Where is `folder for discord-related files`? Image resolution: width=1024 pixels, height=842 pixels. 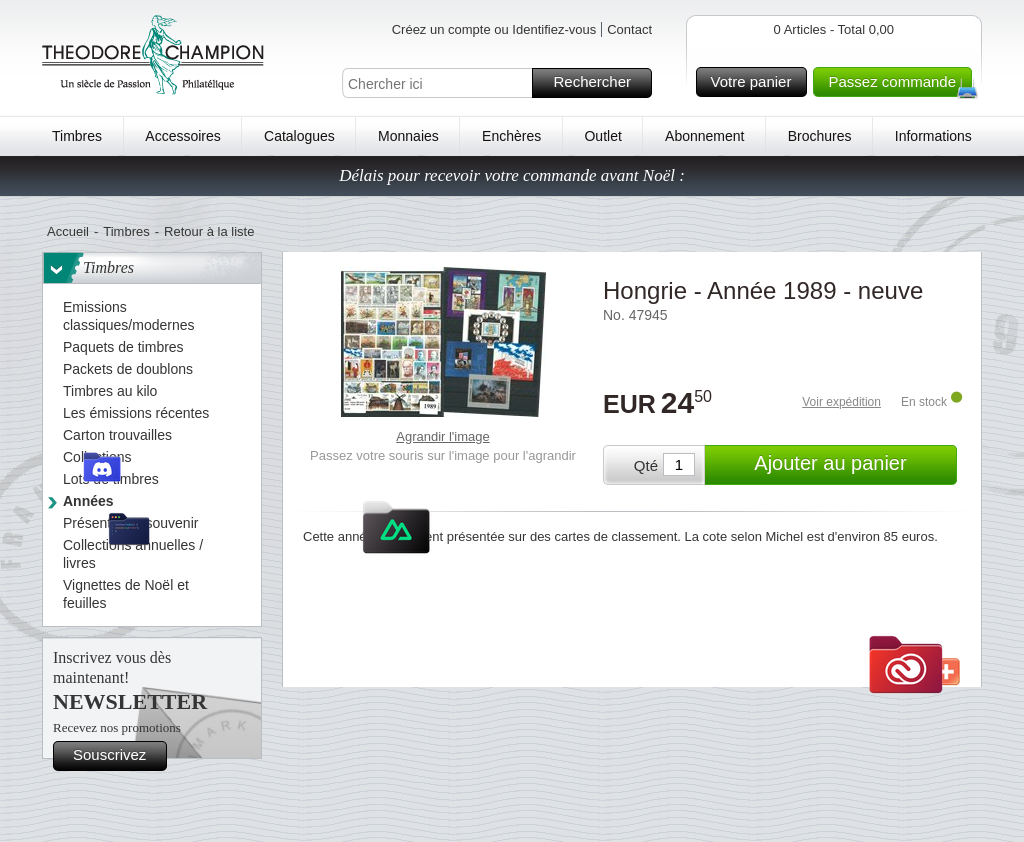
folder for discord-related files is located at coordinates (102, 468).